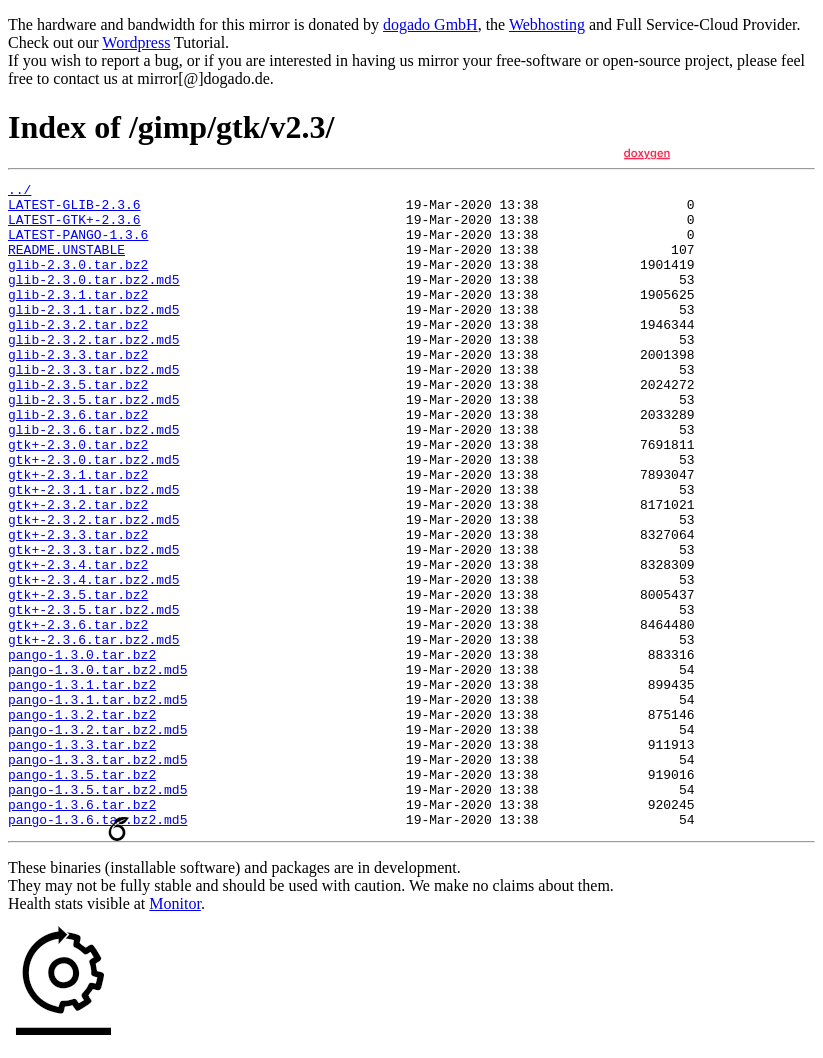 The width and height of the screenshot is (823, 1058). I want to click on JFrog Pipelines logo, so click(63, 980).